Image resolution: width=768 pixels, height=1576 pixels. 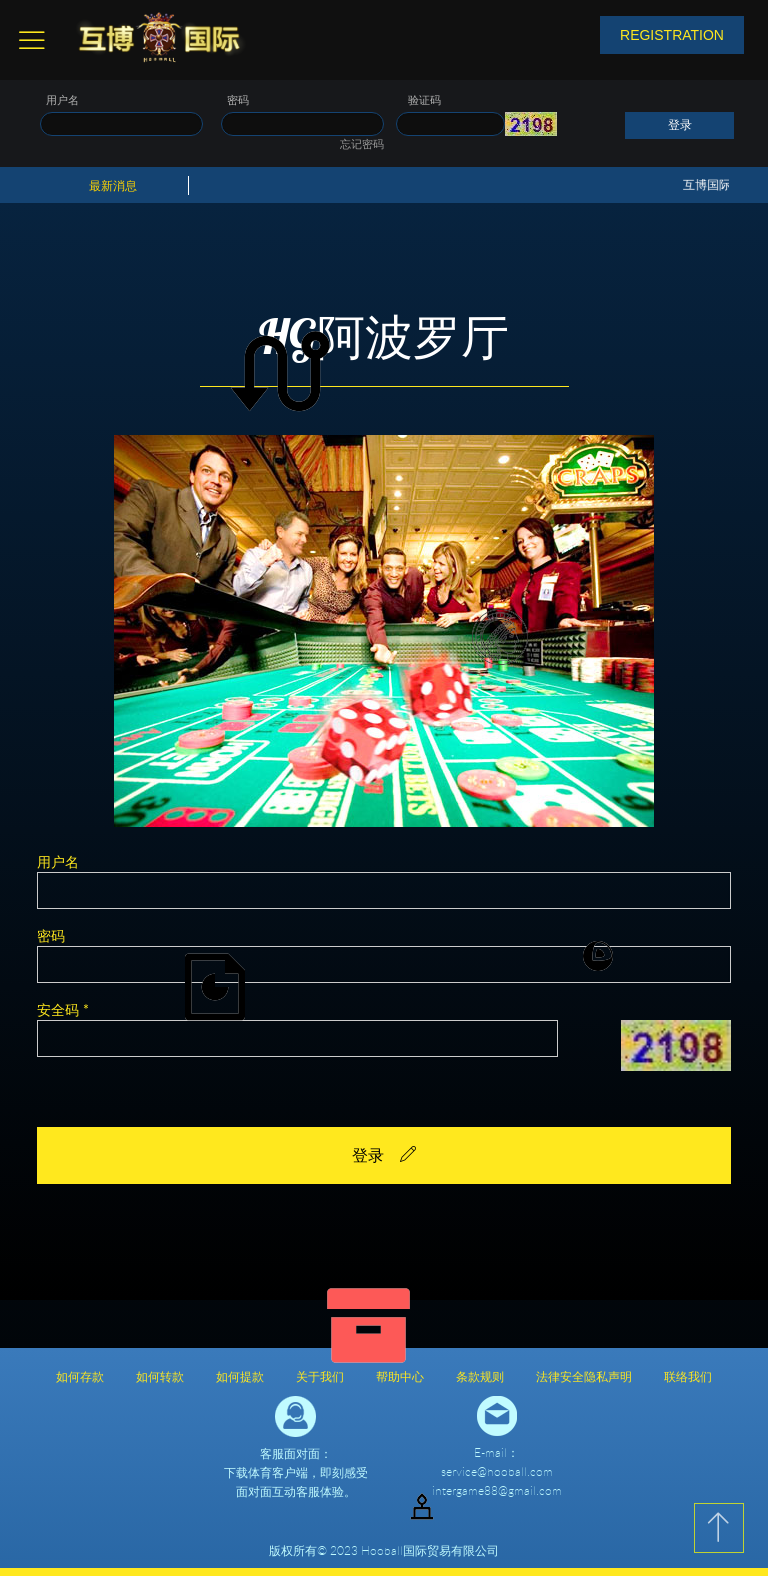 What do you see at coordinates (368, 1325) in the screenshot?
I see `archive this item` at bounding box center [368, 1325].